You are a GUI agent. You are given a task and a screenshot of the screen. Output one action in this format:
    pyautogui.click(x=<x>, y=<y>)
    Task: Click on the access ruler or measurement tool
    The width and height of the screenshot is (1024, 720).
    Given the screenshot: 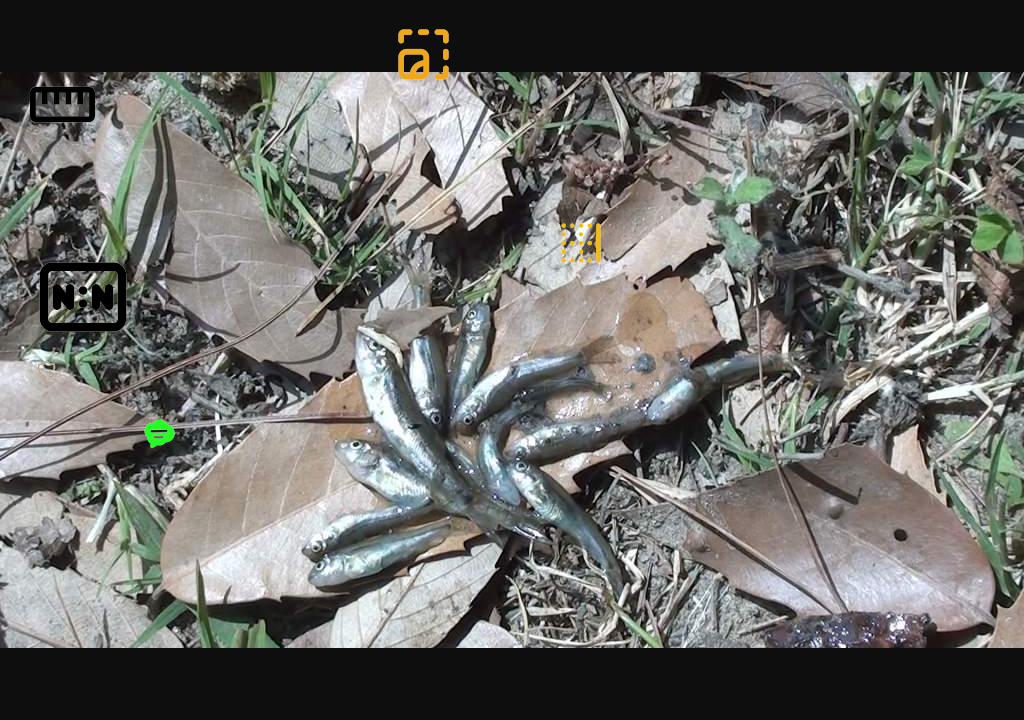 What is the action you would take?
    pyautogui.click(x=62, y=104)
    